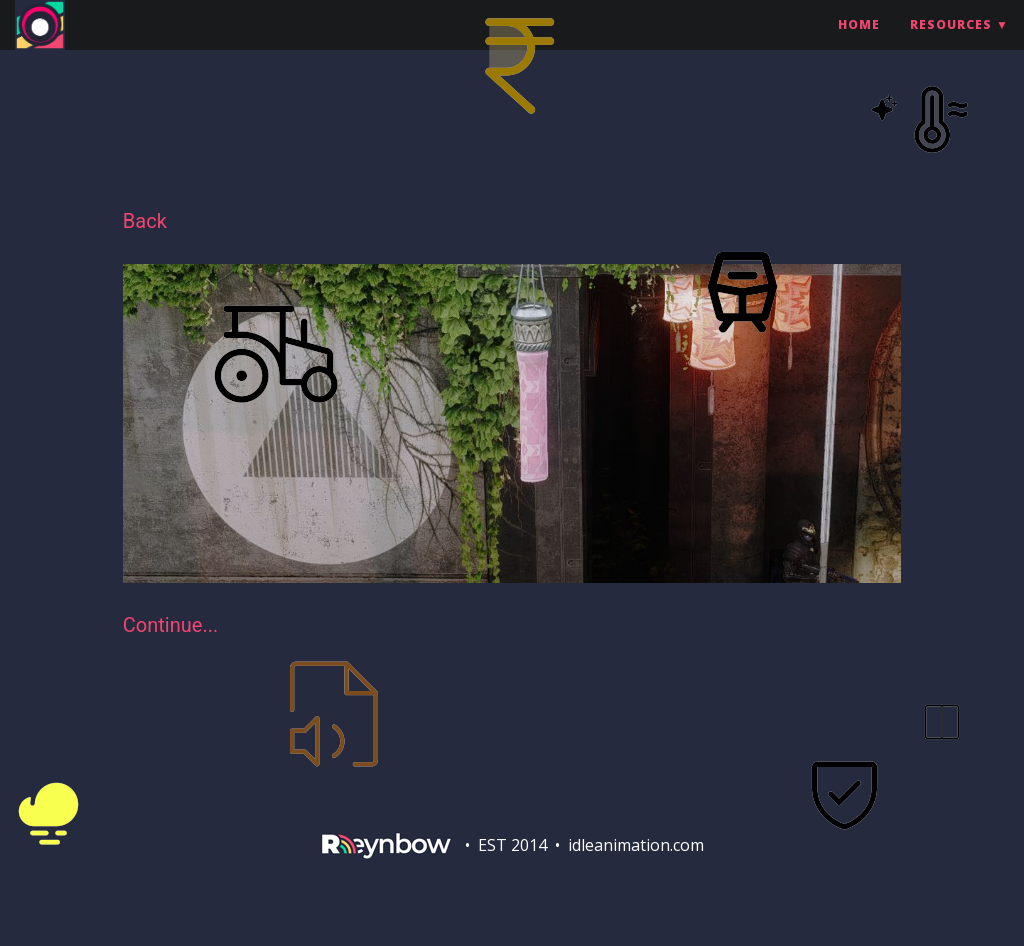  Describe the element at coordinates (884, 108) in the screenshot. I see `indicates AI-generated or enhanced content` at that location.